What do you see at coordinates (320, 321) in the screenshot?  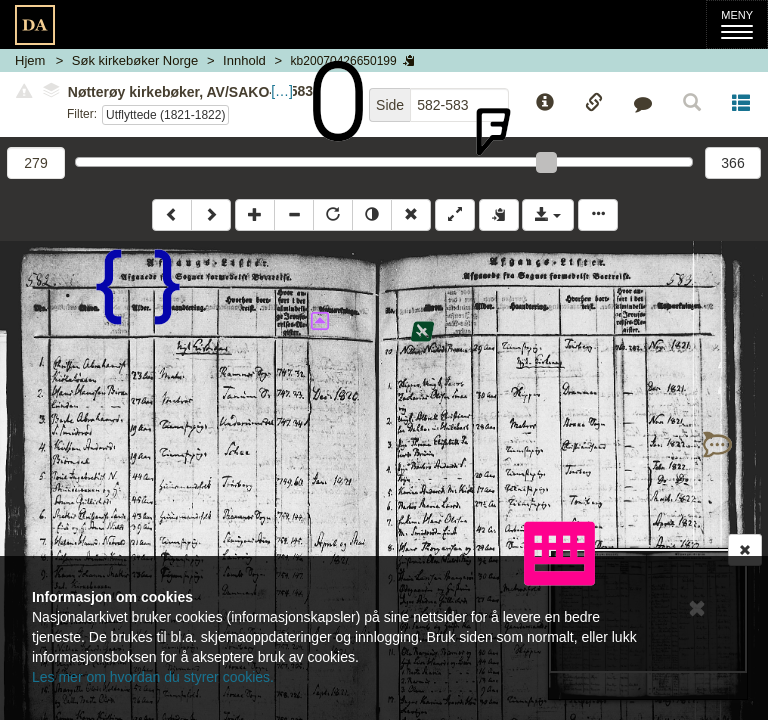 I see `expand content upward` at bounding box center [320, 321].